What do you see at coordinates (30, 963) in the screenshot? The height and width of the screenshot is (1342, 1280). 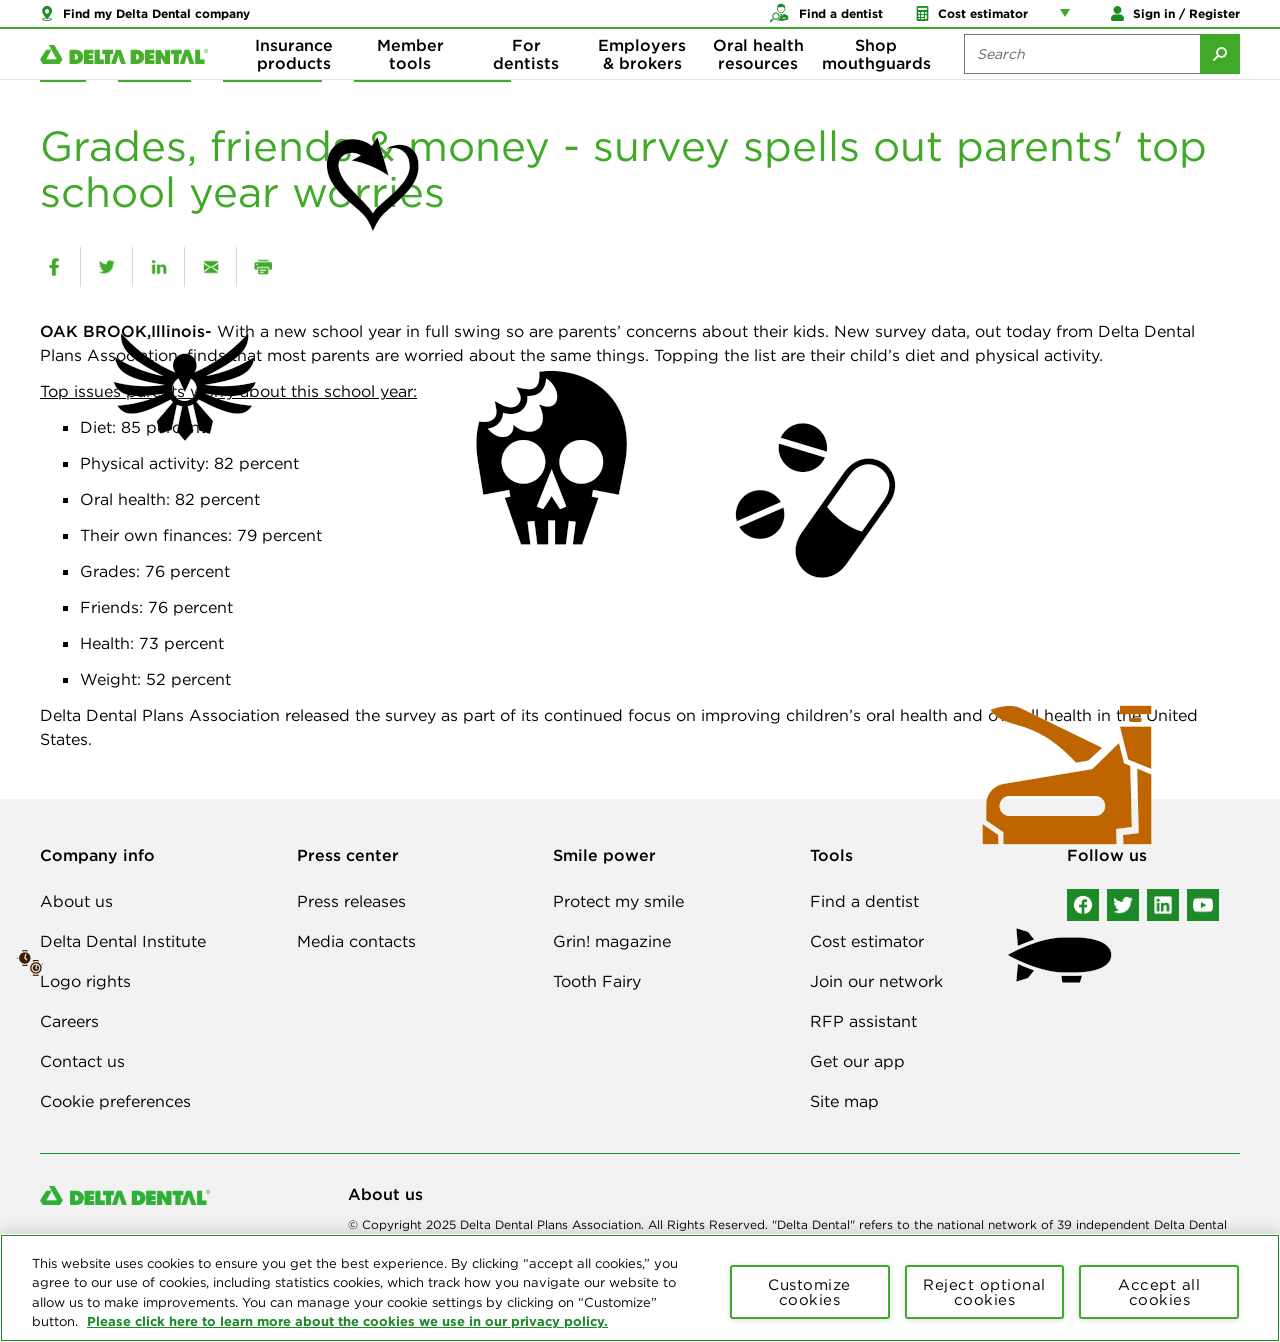 I see `sync time across multiple devices` at bounding box center [30, 963].